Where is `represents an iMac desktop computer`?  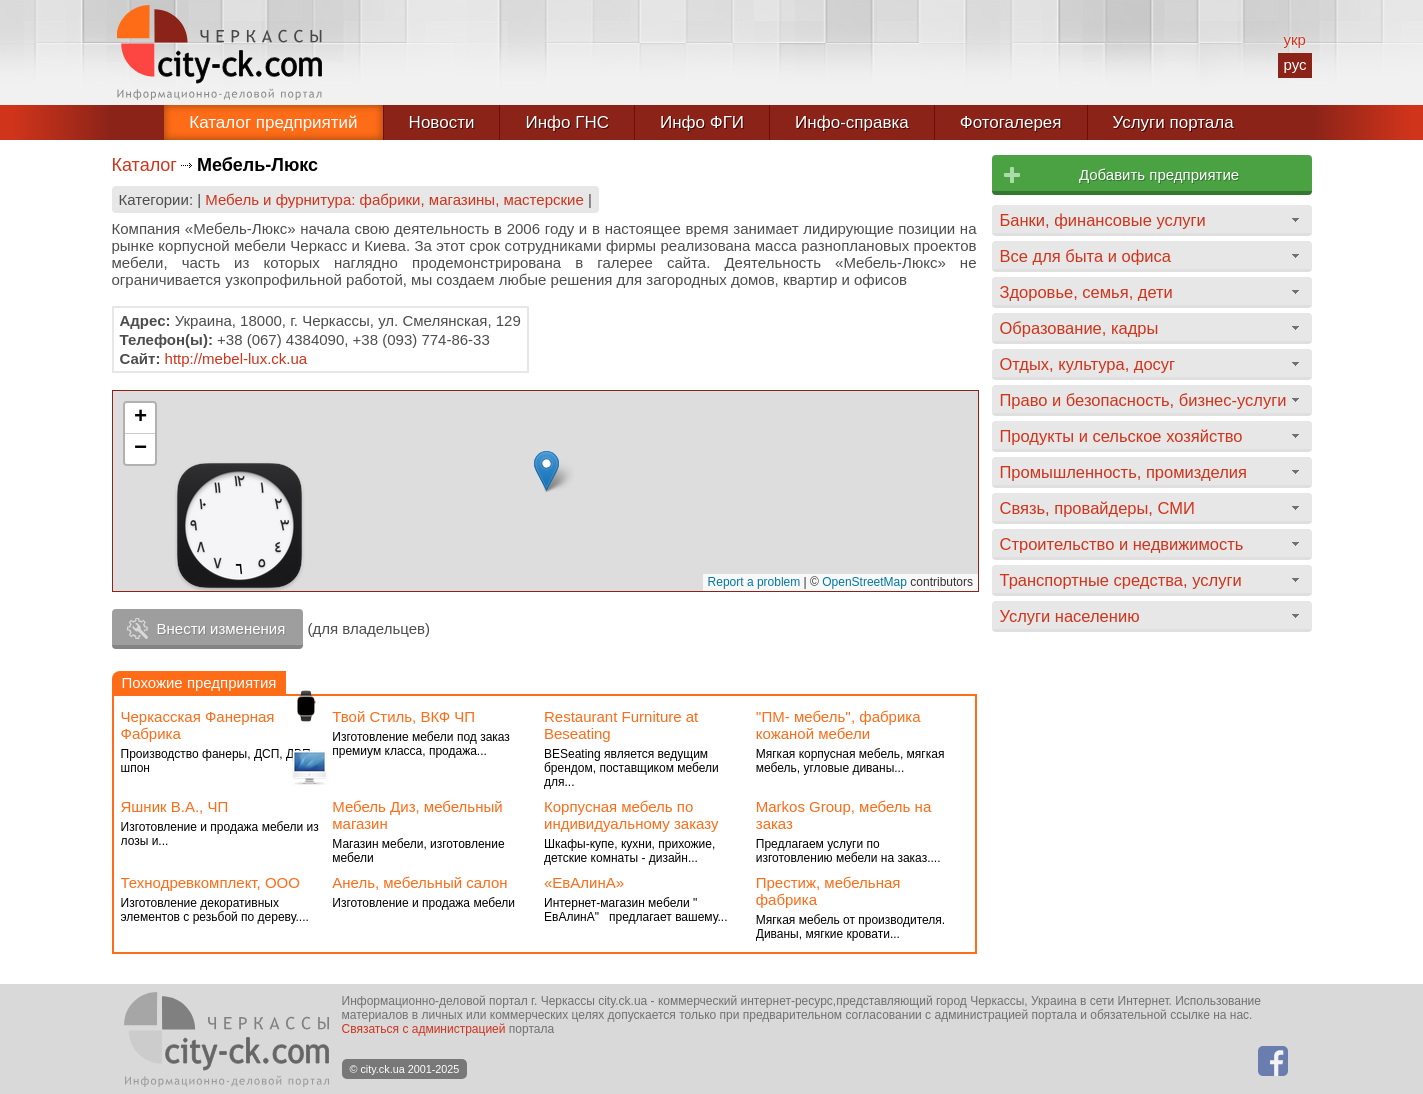
represents an iMac desktop computer is located at coordinates (309, 765).